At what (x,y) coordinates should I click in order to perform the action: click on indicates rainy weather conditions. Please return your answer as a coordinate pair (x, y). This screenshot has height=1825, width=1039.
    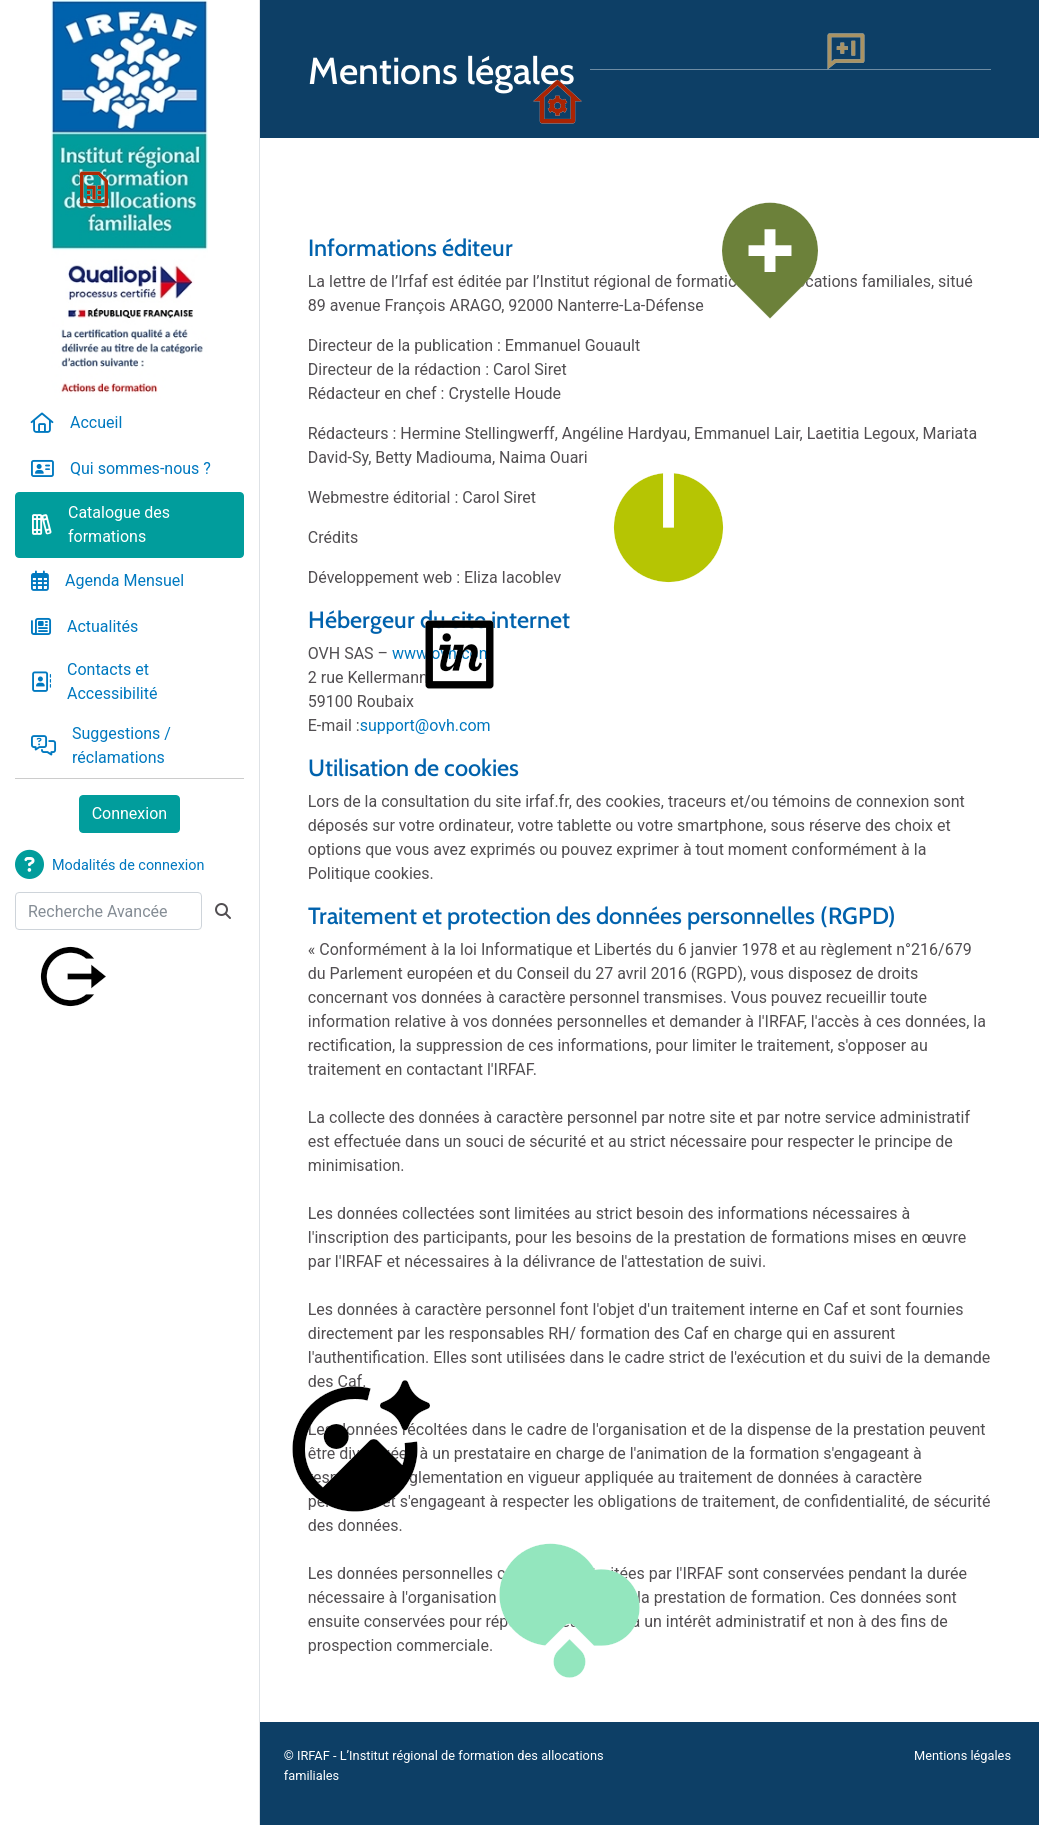
    Looking at the image, I should click on (569, 1607).